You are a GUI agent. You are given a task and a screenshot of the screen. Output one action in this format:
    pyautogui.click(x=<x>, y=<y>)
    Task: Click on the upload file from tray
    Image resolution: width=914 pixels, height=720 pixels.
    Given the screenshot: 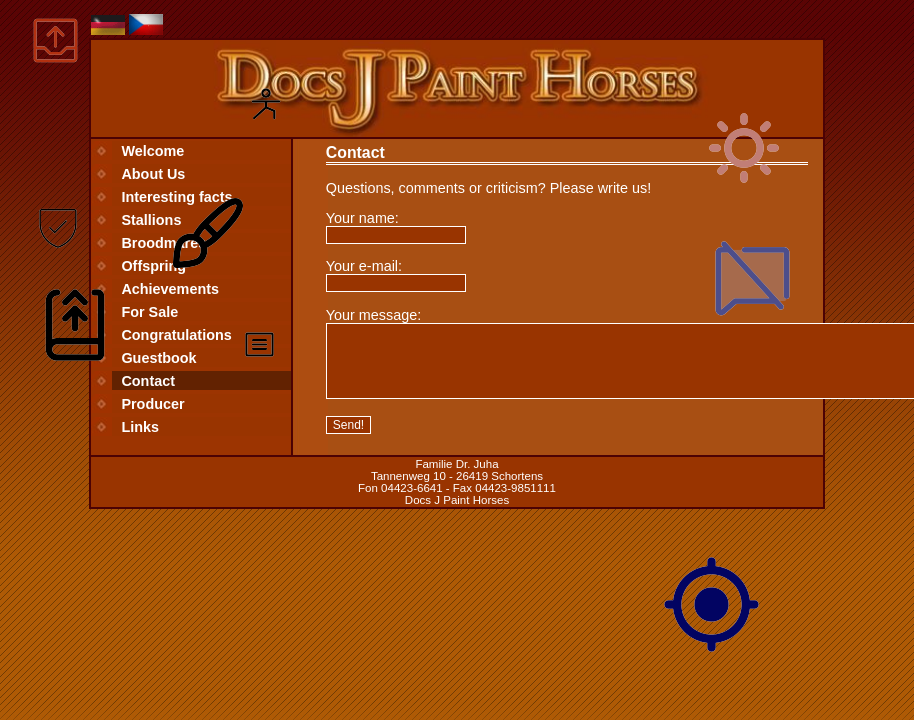 What is the action you would take?
    pyautogui.click(x=55, y=40)
    